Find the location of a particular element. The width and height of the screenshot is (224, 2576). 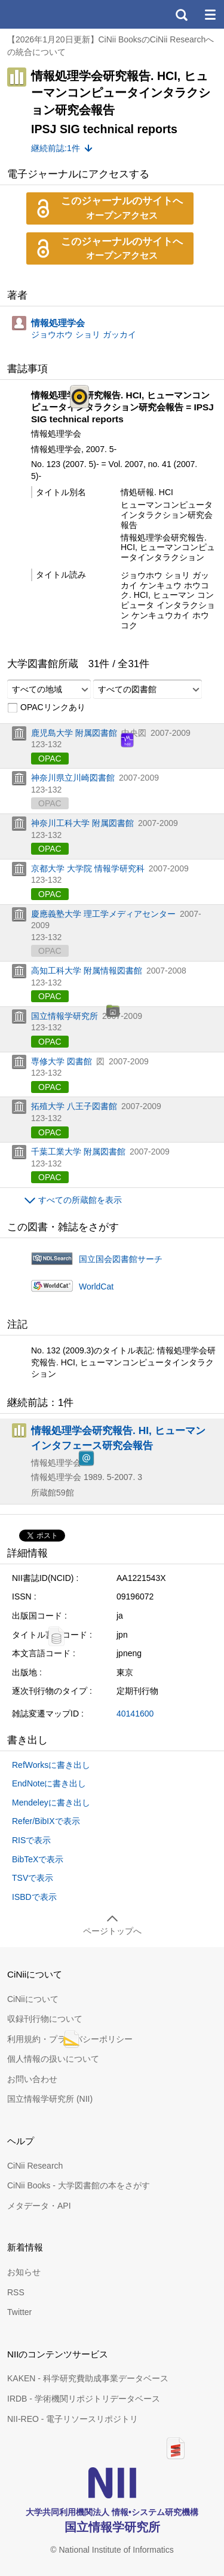

manage linked online accounts is located at coordinates (86, 1458).